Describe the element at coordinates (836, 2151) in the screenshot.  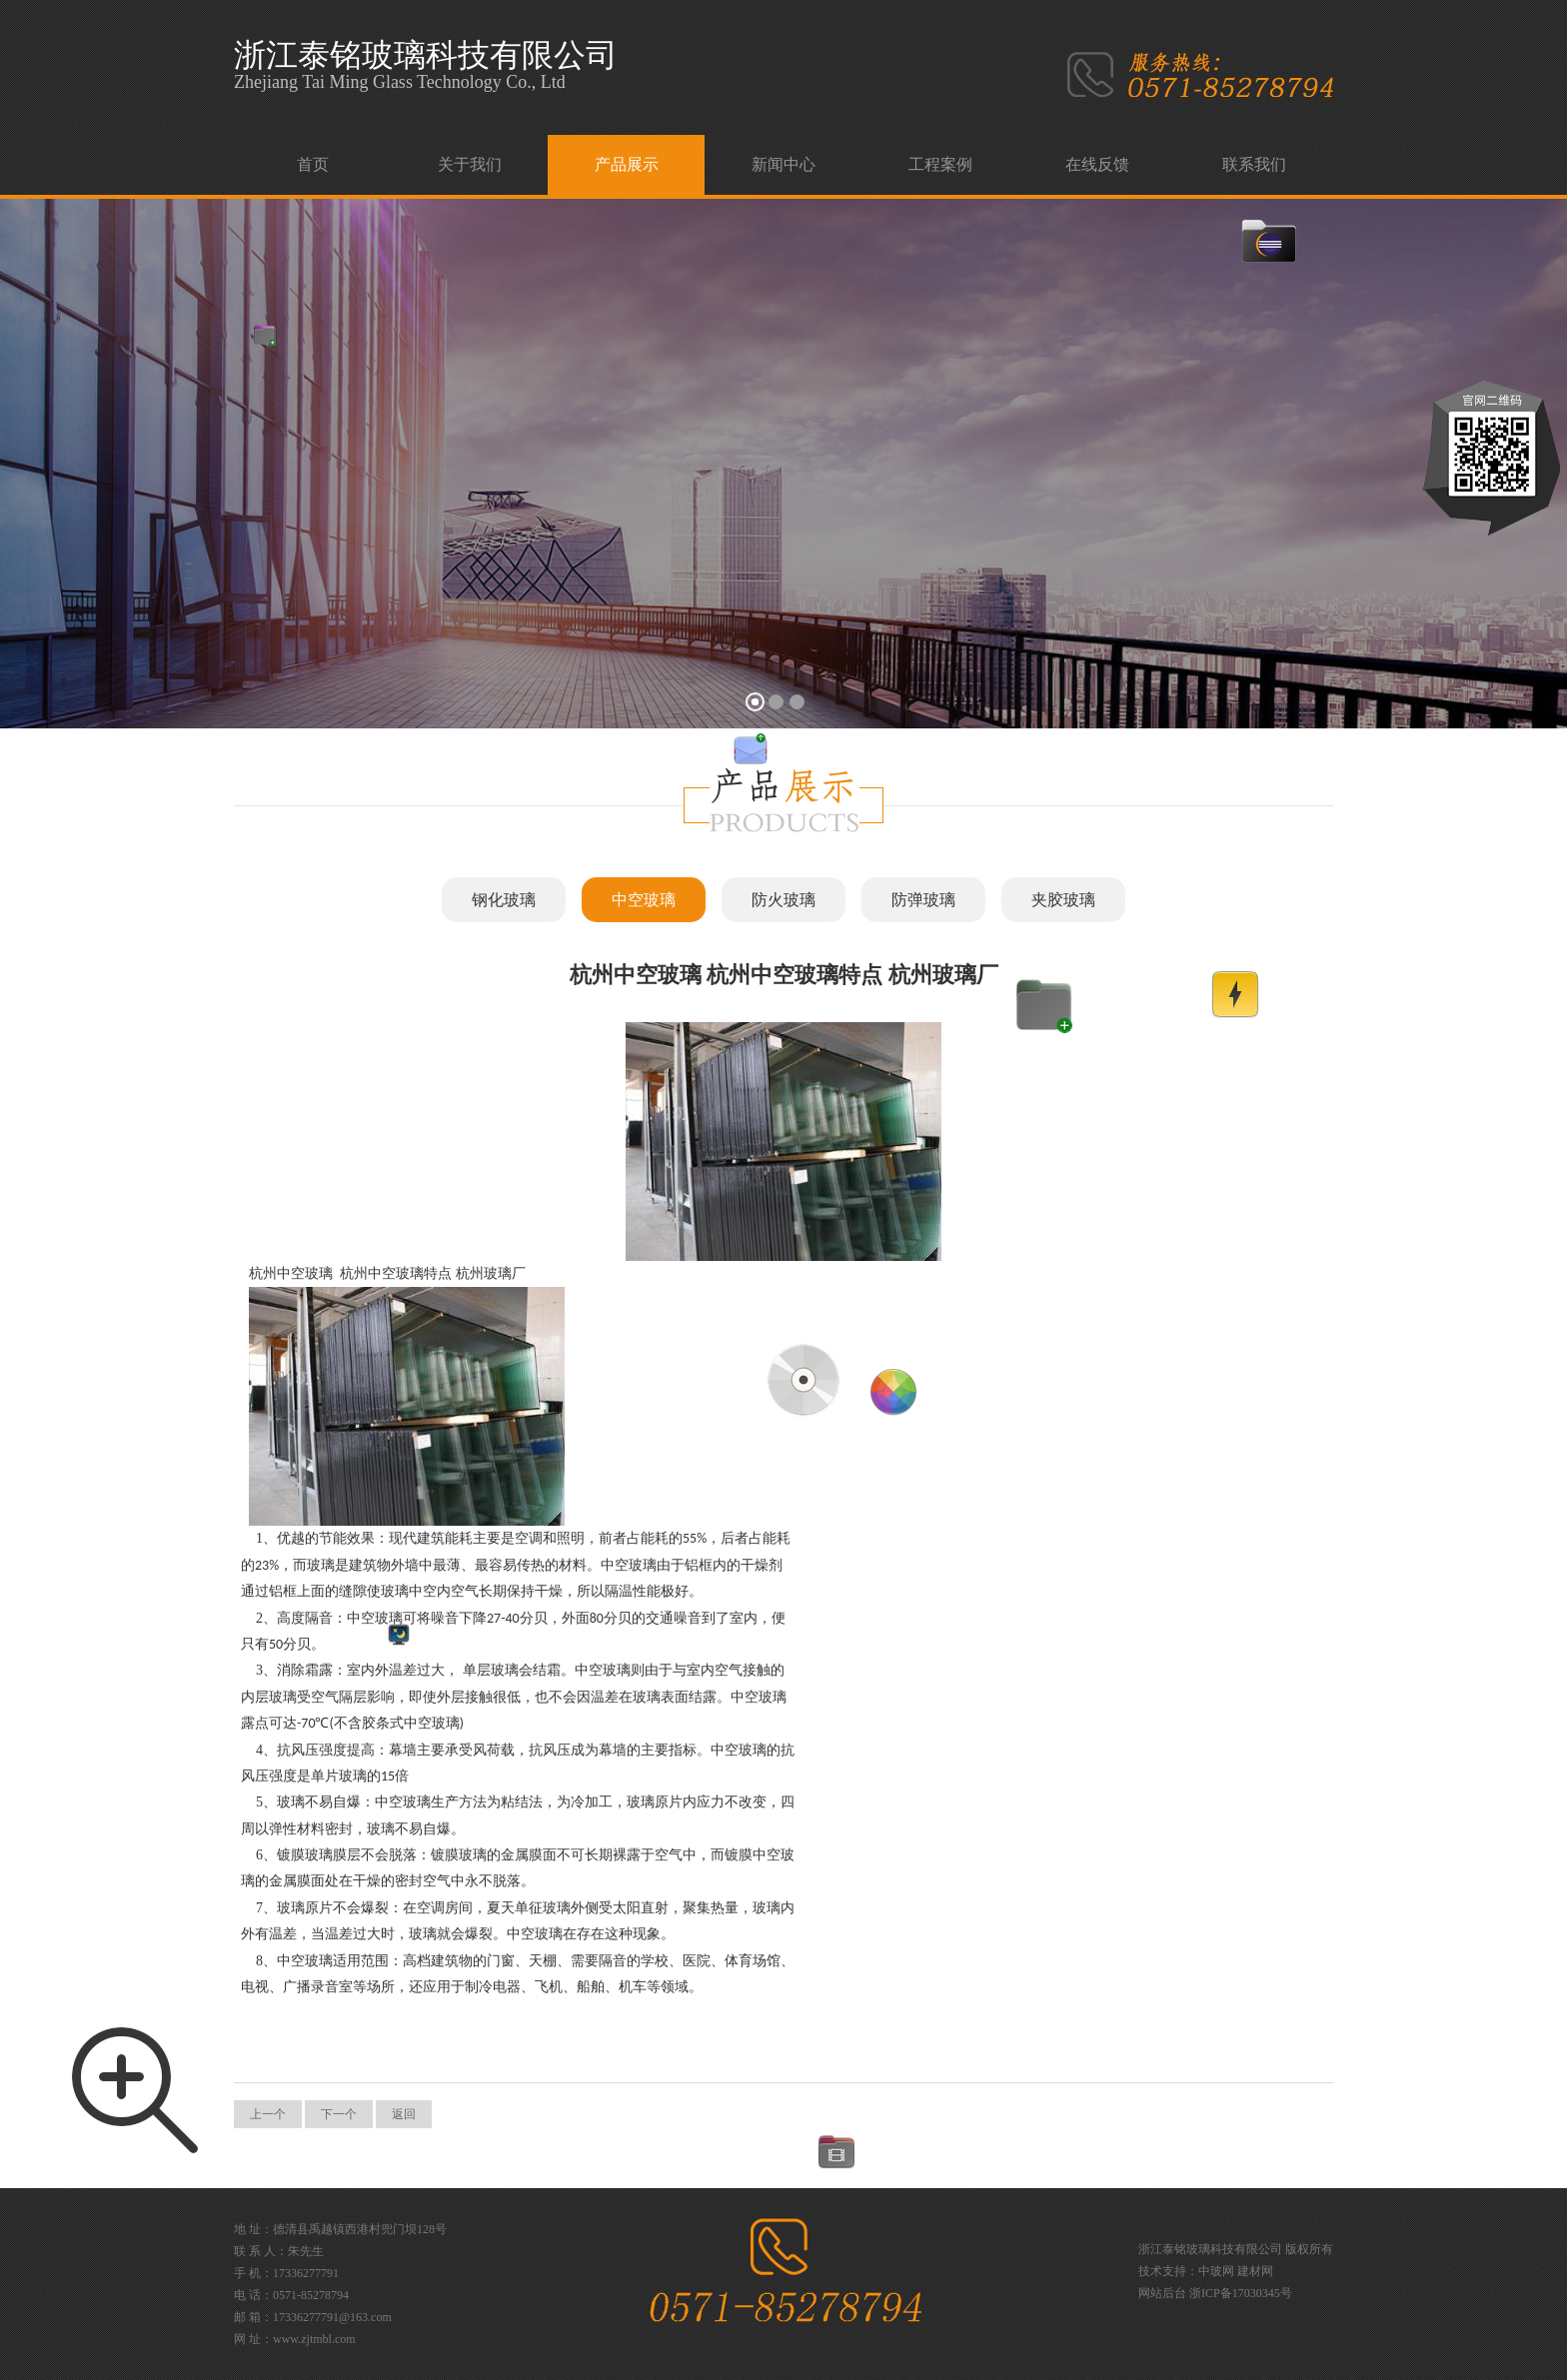
I see `open your videos folder` at that location.